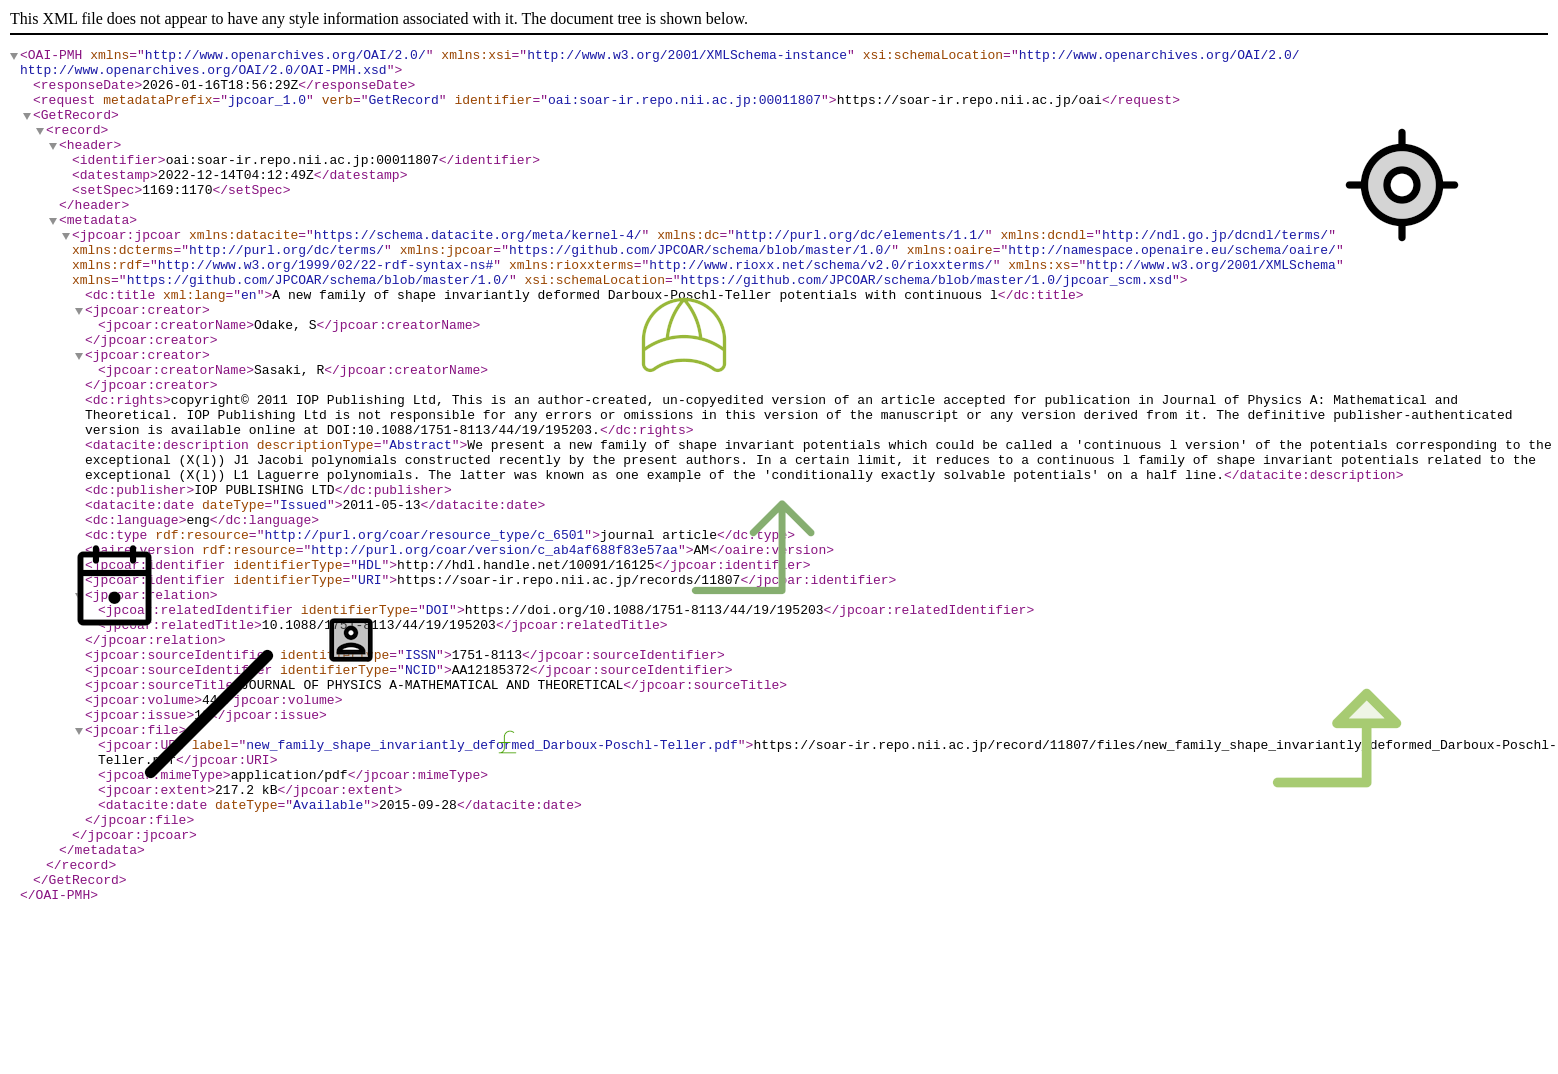  Describe the element at coordinates (758, 552) in the screenshot. I see `move item up and to the right` at that location.